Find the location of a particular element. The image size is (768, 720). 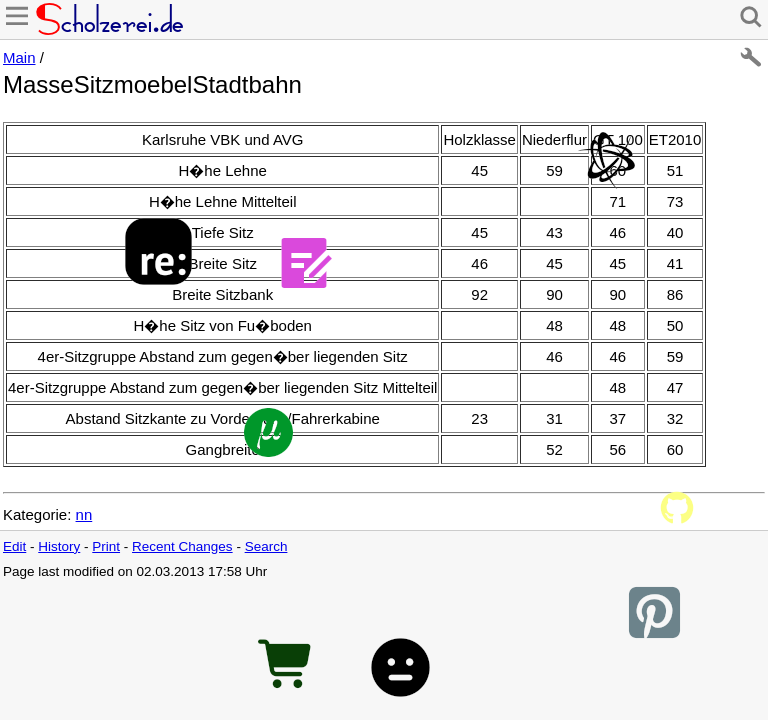

edit or compose a draft document is located at coordinates (304, 263).